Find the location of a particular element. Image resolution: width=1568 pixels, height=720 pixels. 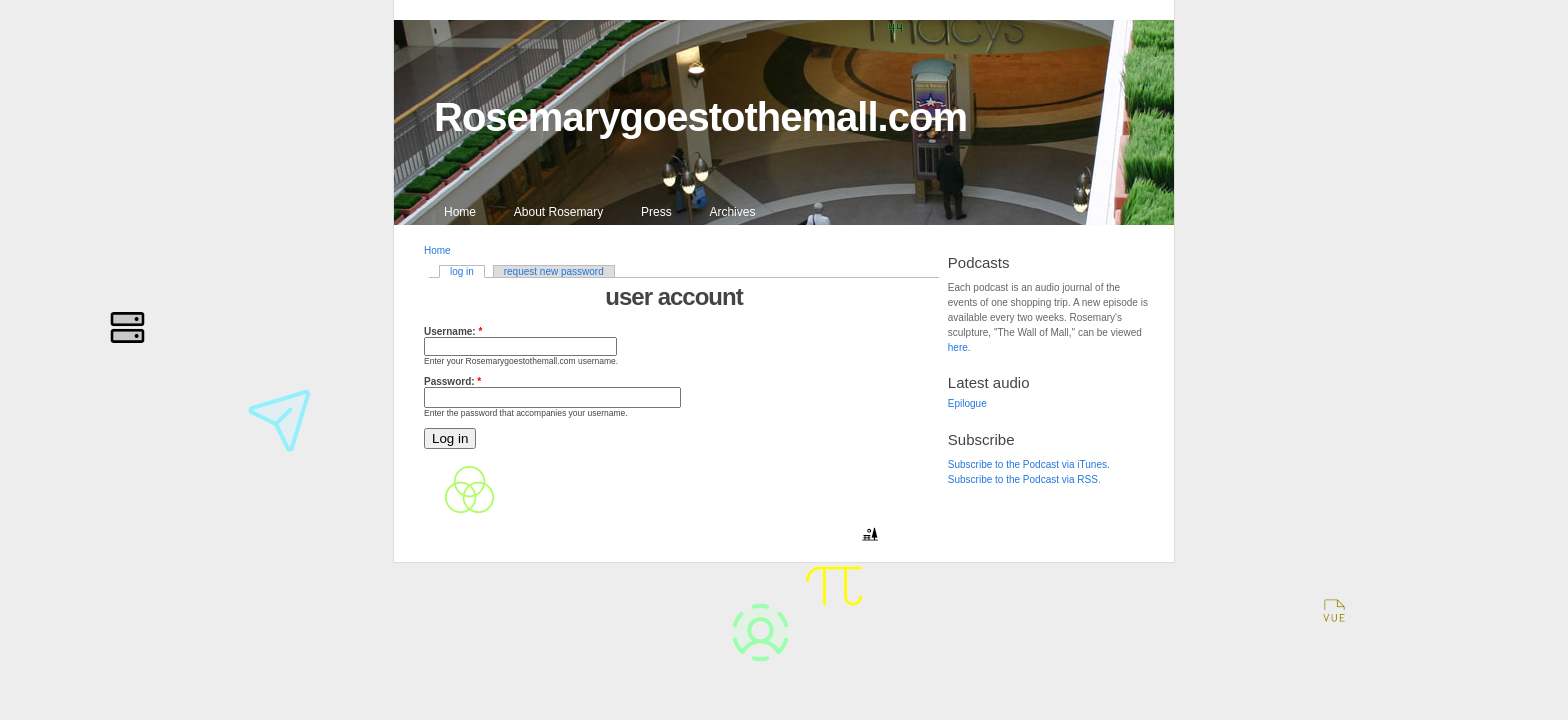

access storage or server settings is located at coordinates (127, 327).